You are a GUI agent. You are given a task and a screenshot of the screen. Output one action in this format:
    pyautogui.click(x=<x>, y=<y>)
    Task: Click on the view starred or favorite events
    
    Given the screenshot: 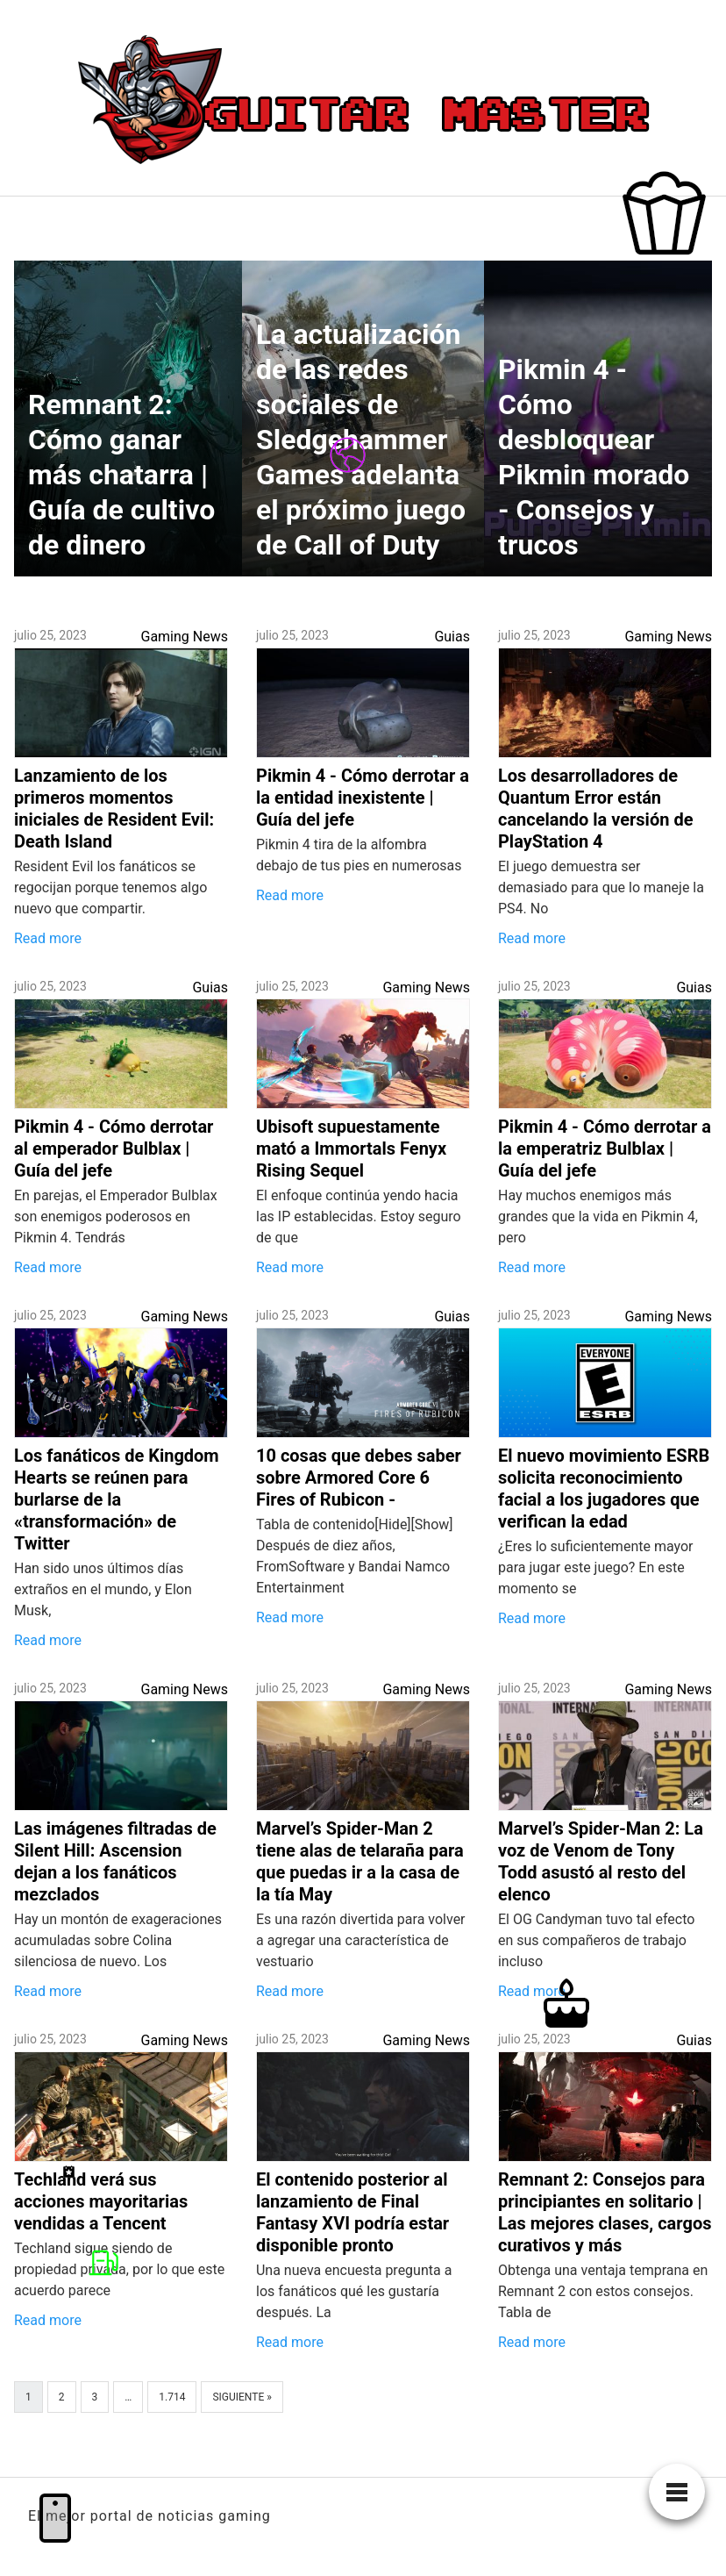 What is the action you would take?
    pyautogui.click(x=68, y=2172)
    